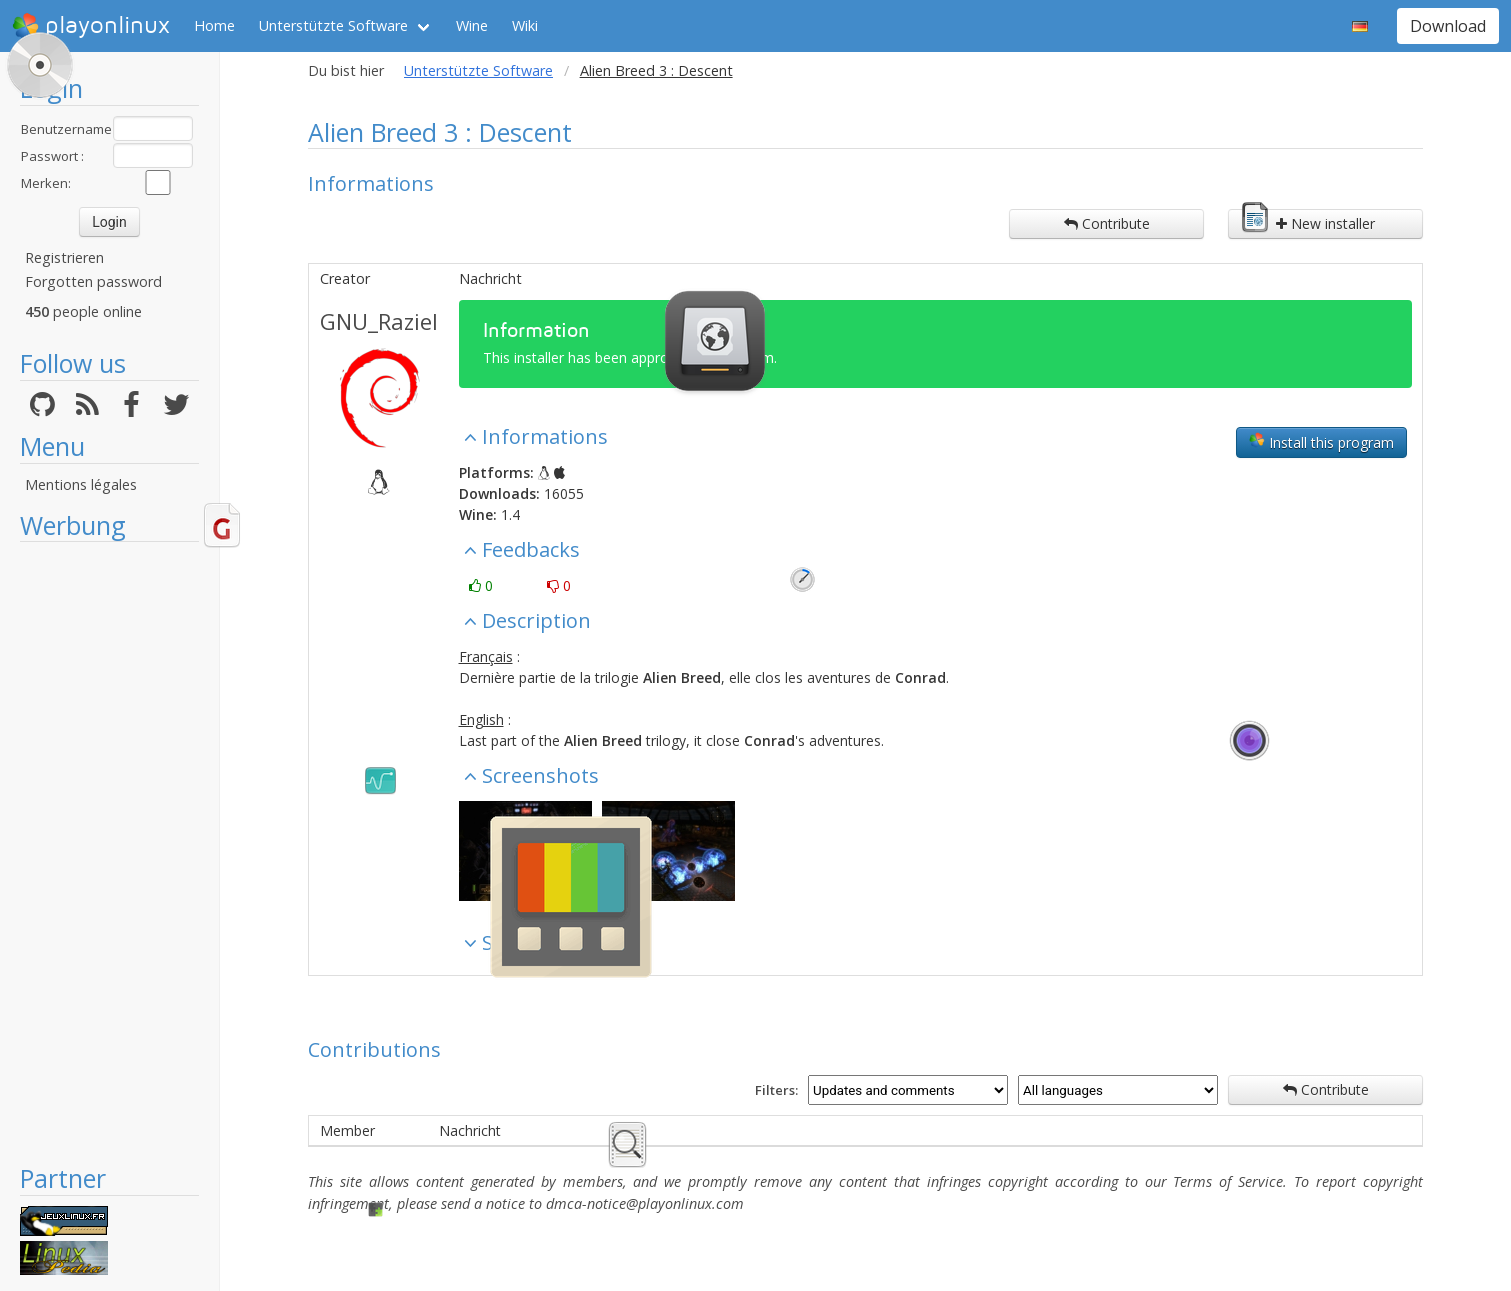 The image size is (1511, 1291). I want to click on a g-code file for 3D printing or CNC machining, so click(222, 525).